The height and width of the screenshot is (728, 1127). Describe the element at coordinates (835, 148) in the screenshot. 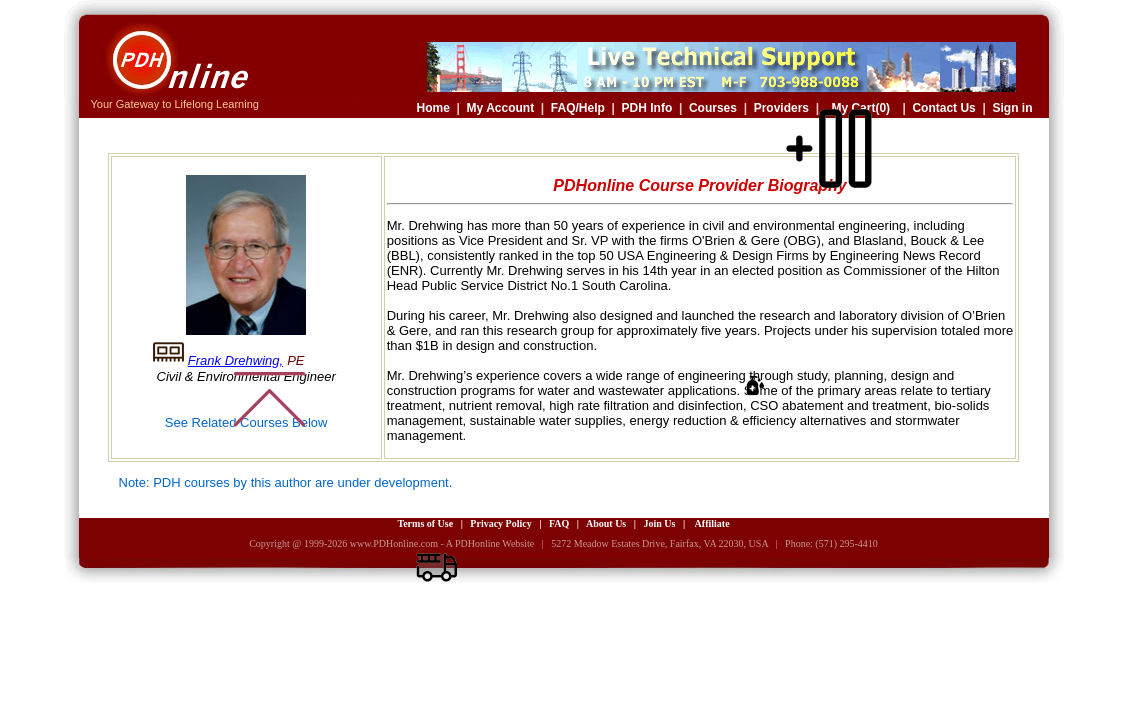

I see `add a new column to the left` at that location.